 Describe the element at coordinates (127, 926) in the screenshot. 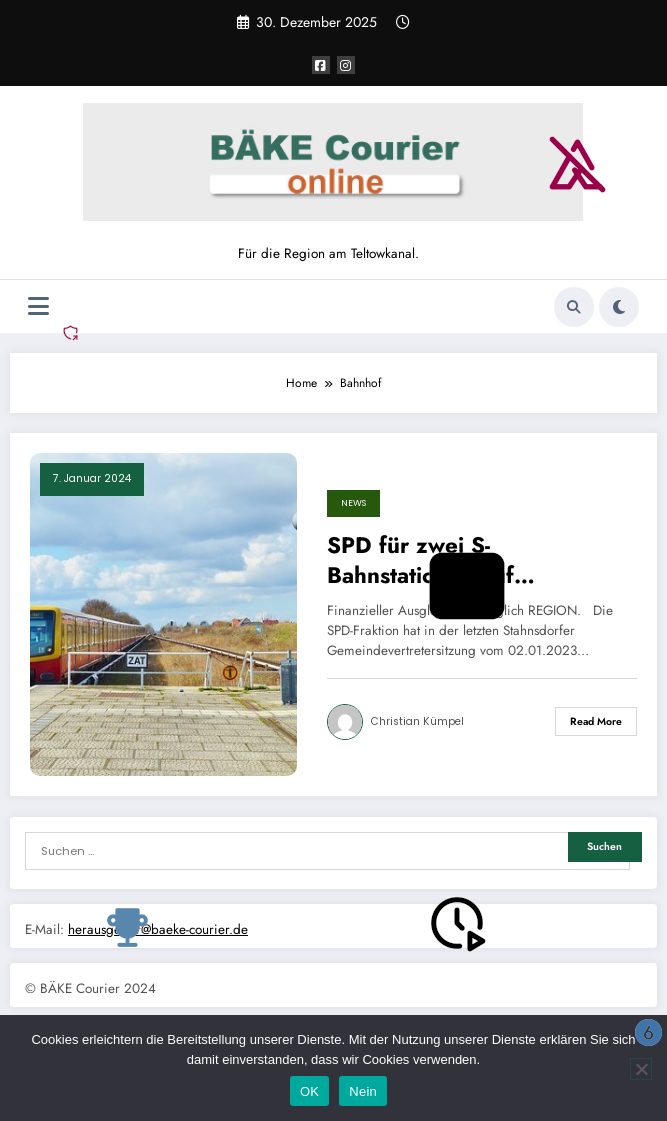

I see `view achievements or awards` at that location.